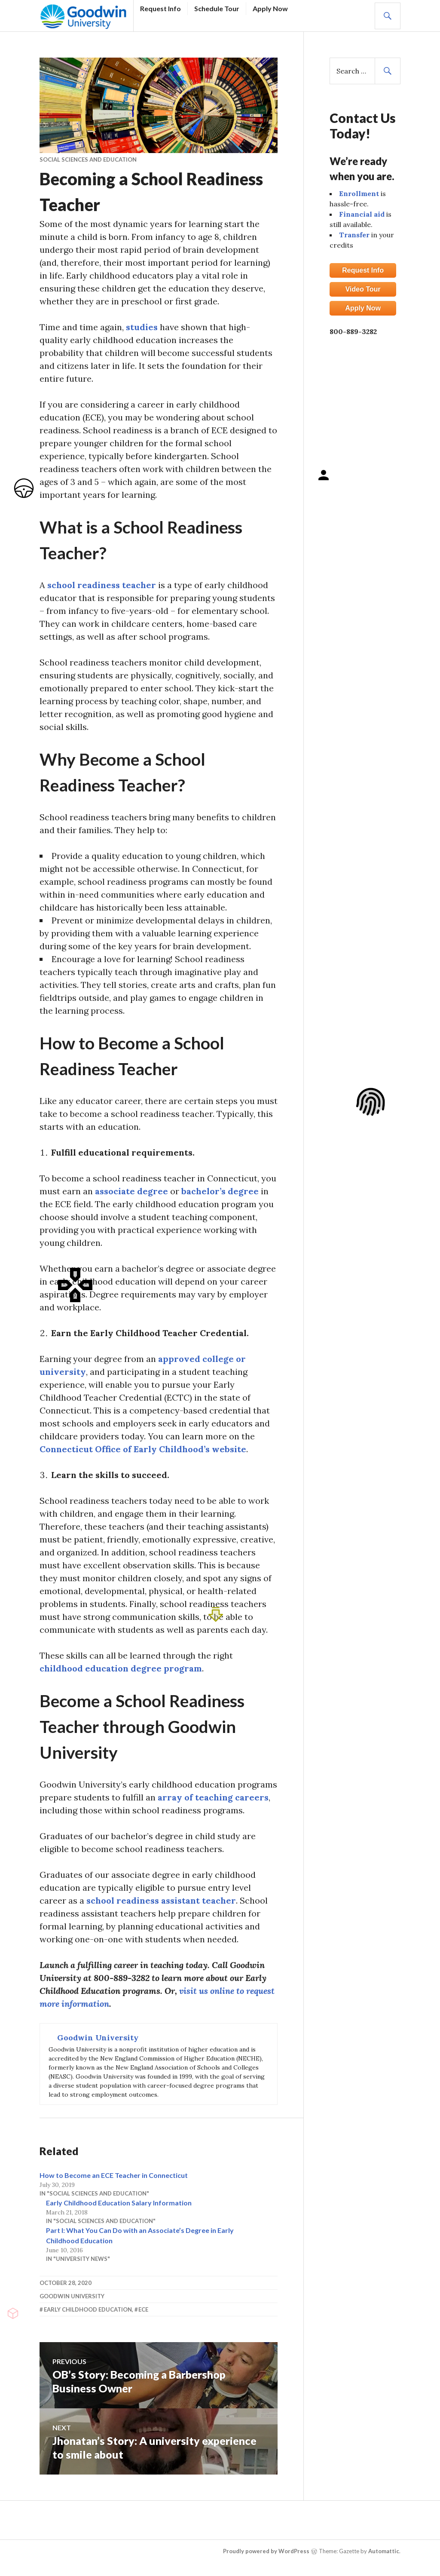  Describe the element at coordinates (324, 475) in the screenshot. I see `view your profile` at that location.